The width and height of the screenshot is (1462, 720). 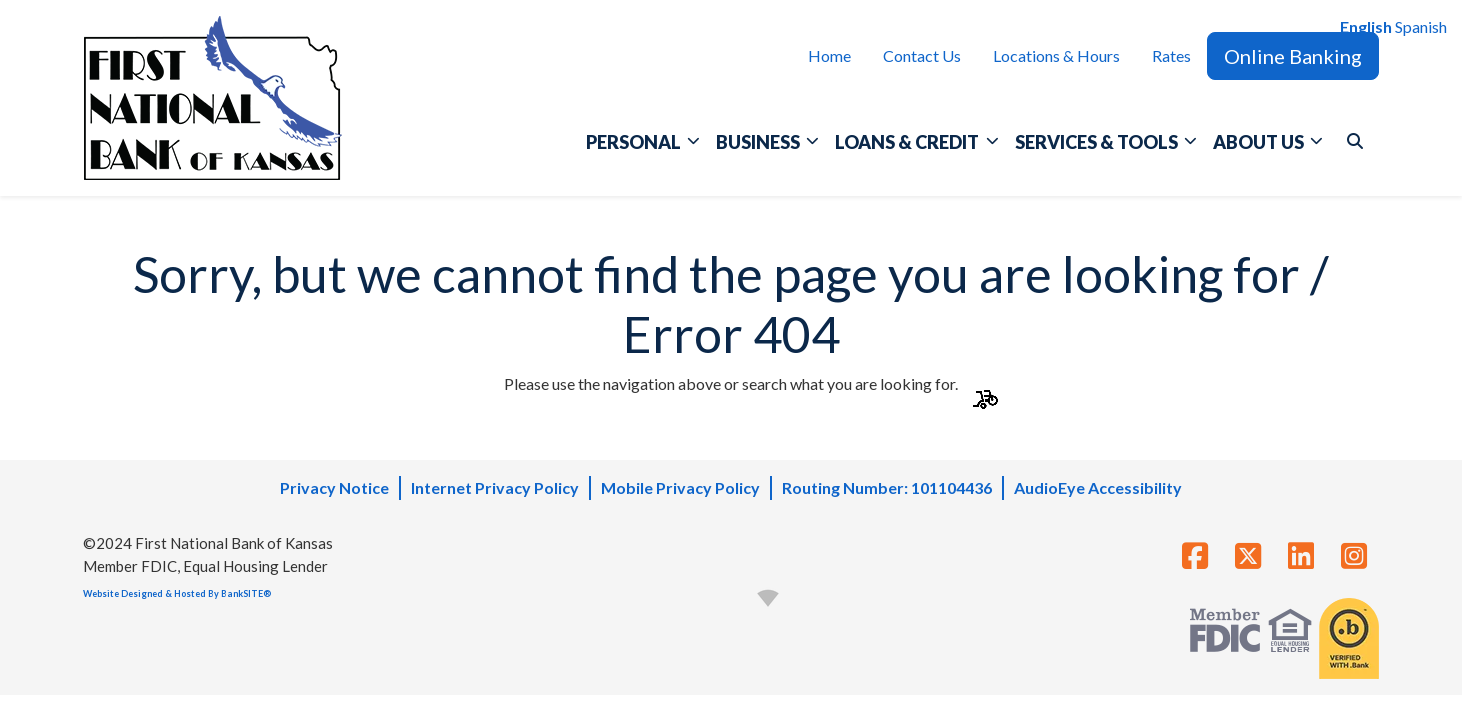 What do you see at coordinates (985, 399) in the screenshot?
I see `view bike and scooter rental options` at bounding box center [985, 399].